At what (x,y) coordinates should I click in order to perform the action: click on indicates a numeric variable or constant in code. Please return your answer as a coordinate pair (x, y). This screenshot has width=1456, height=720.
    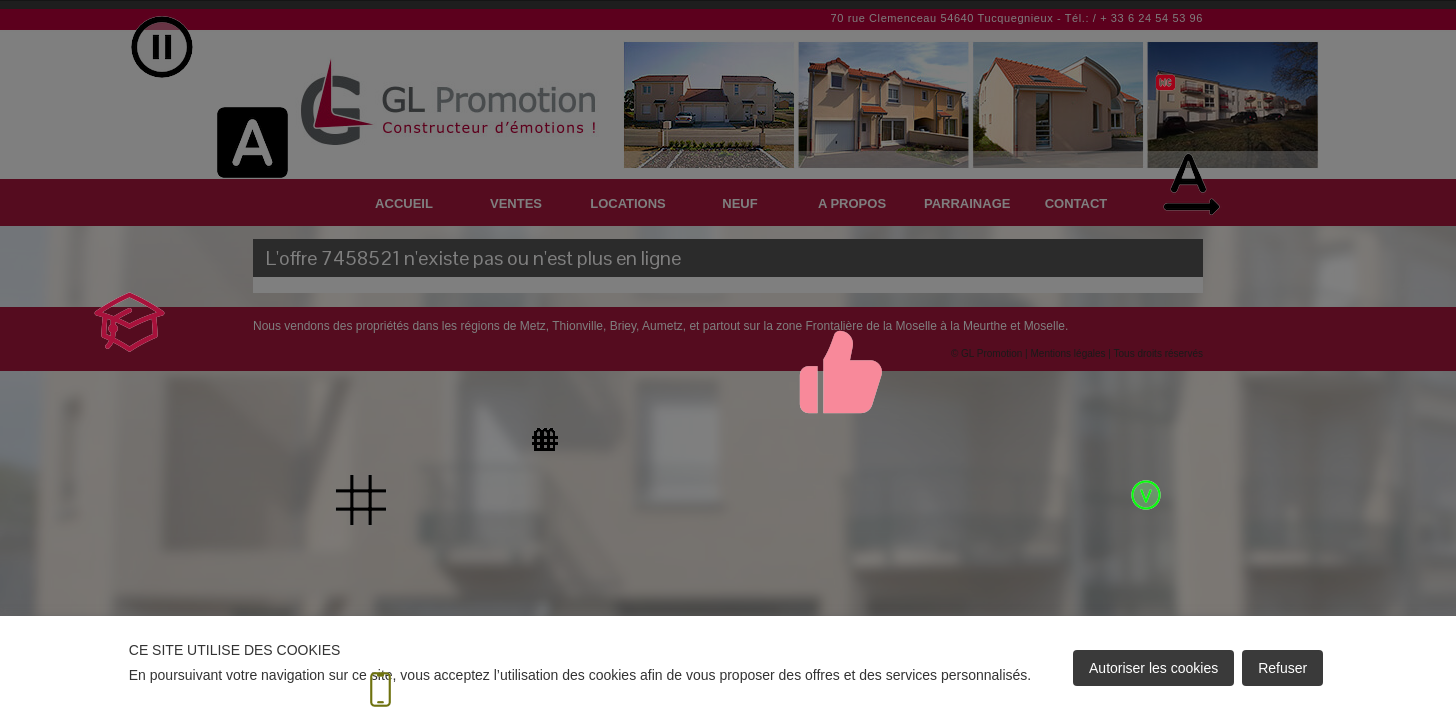
    Looking at the image, I should click on (361, 500).